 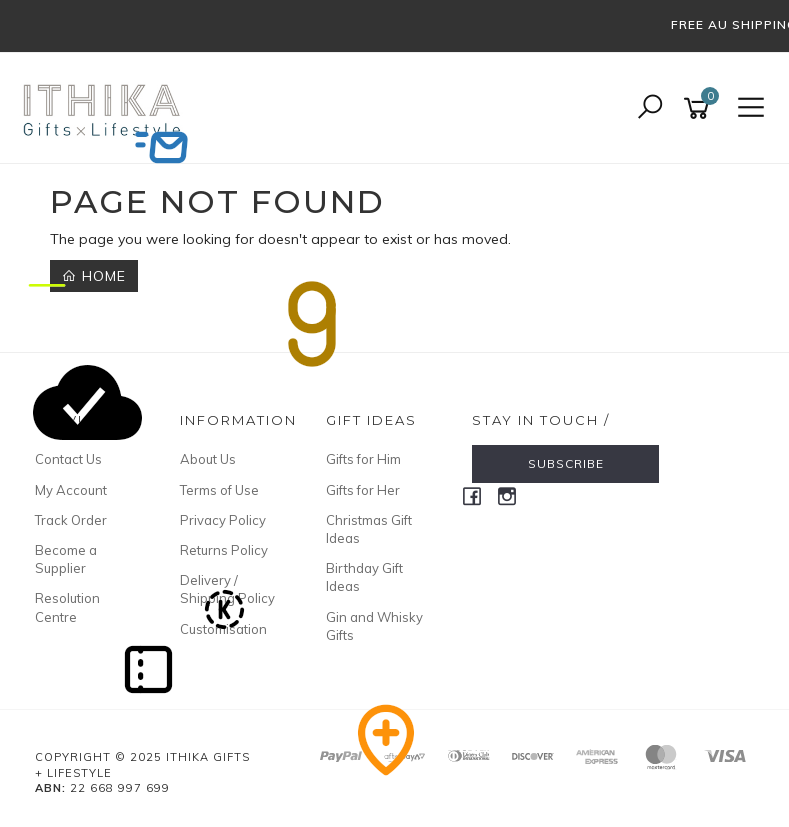 What do you see at coordinates (386, 740) in the screenshot?
I see `add a new location pin` at bounding box center [386, 740].